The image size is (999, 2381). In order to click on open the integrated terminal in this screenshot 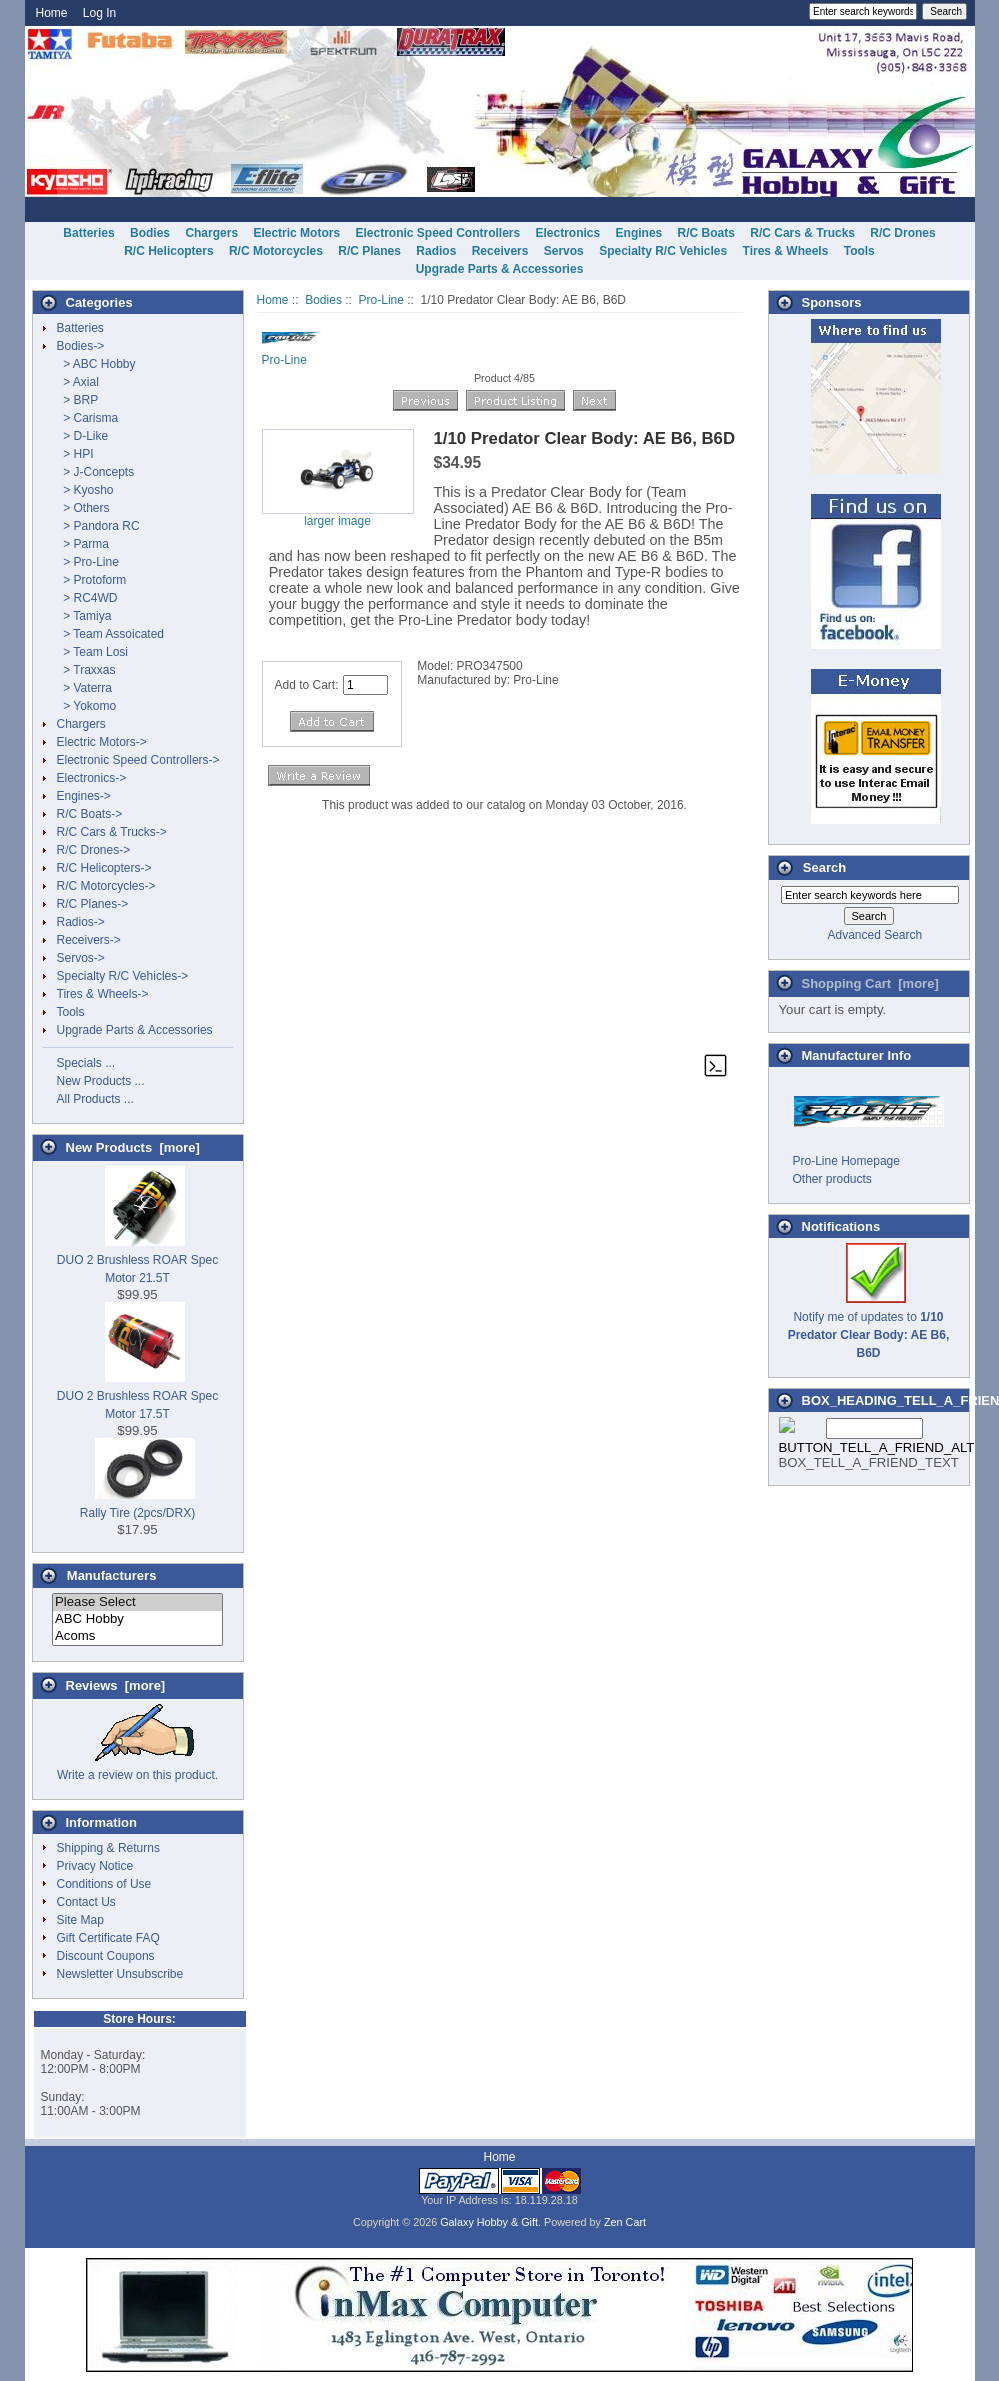, I will do `click(715, 1065)`.